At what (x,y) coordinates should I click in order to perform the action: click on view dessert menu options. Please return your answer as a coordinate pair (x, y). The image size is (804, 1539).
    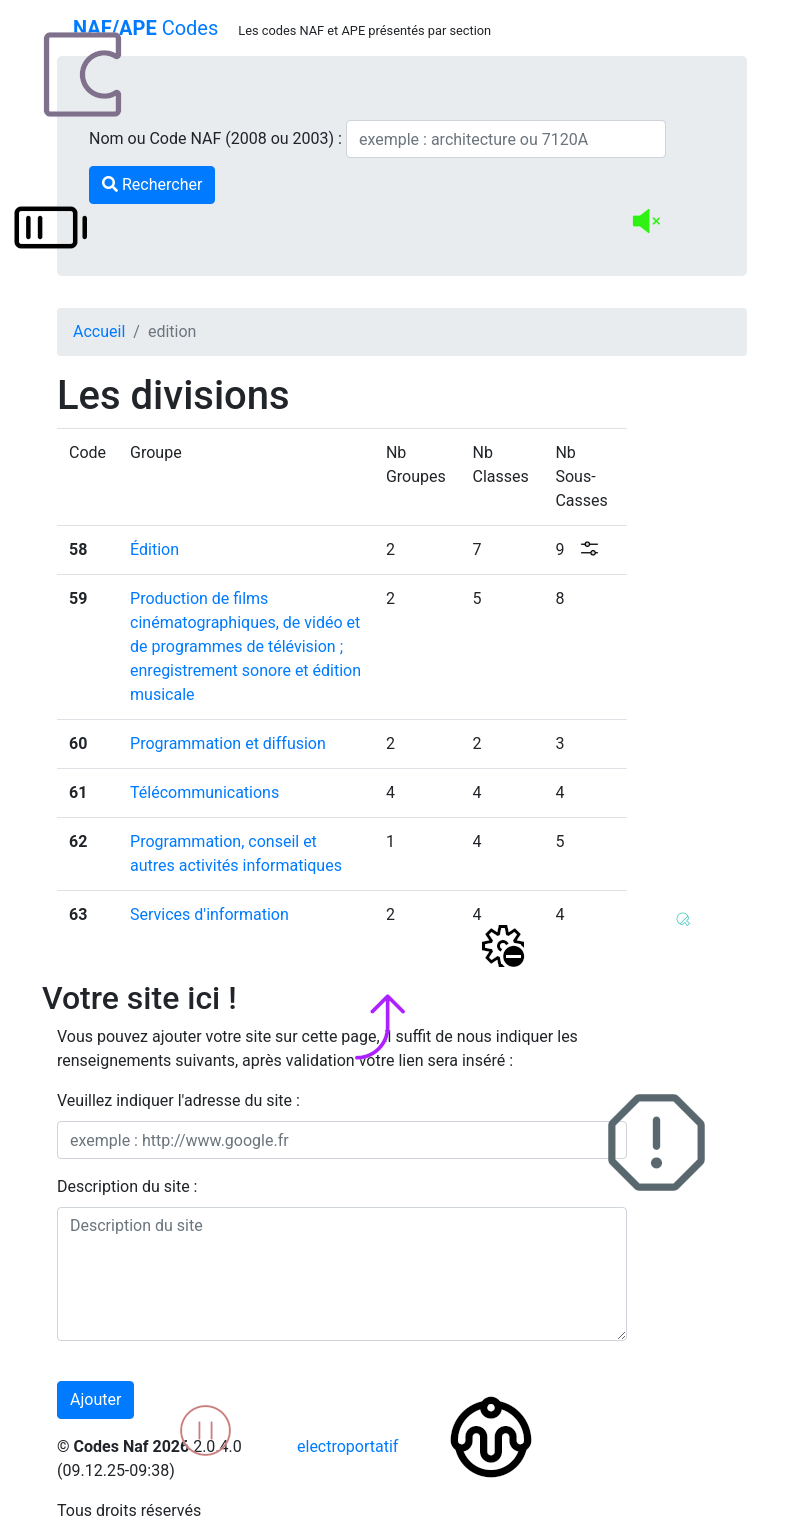
    Looking at the image, I should click on (491, 1437).